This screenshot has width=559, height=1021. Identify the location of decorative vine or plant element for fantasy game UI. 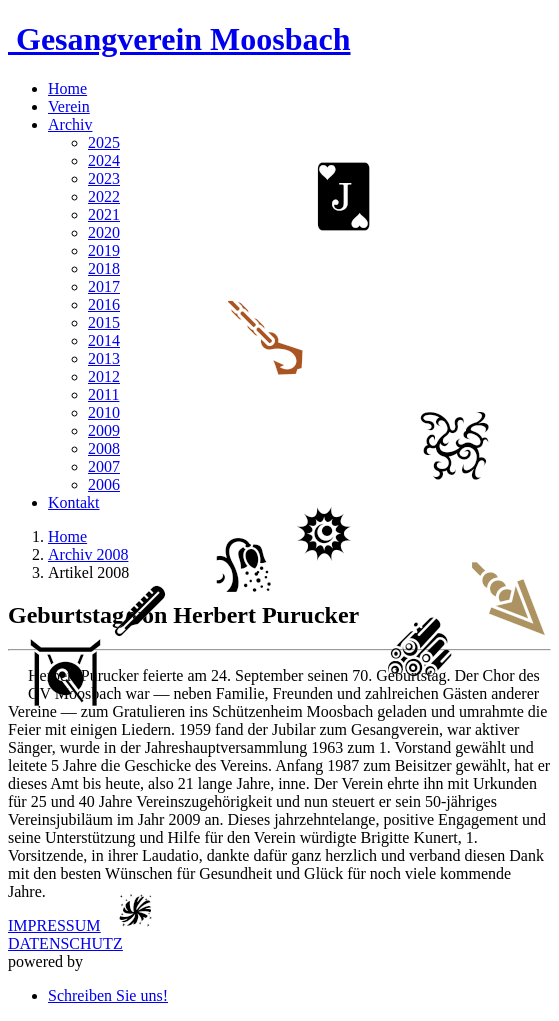
(454, 445).